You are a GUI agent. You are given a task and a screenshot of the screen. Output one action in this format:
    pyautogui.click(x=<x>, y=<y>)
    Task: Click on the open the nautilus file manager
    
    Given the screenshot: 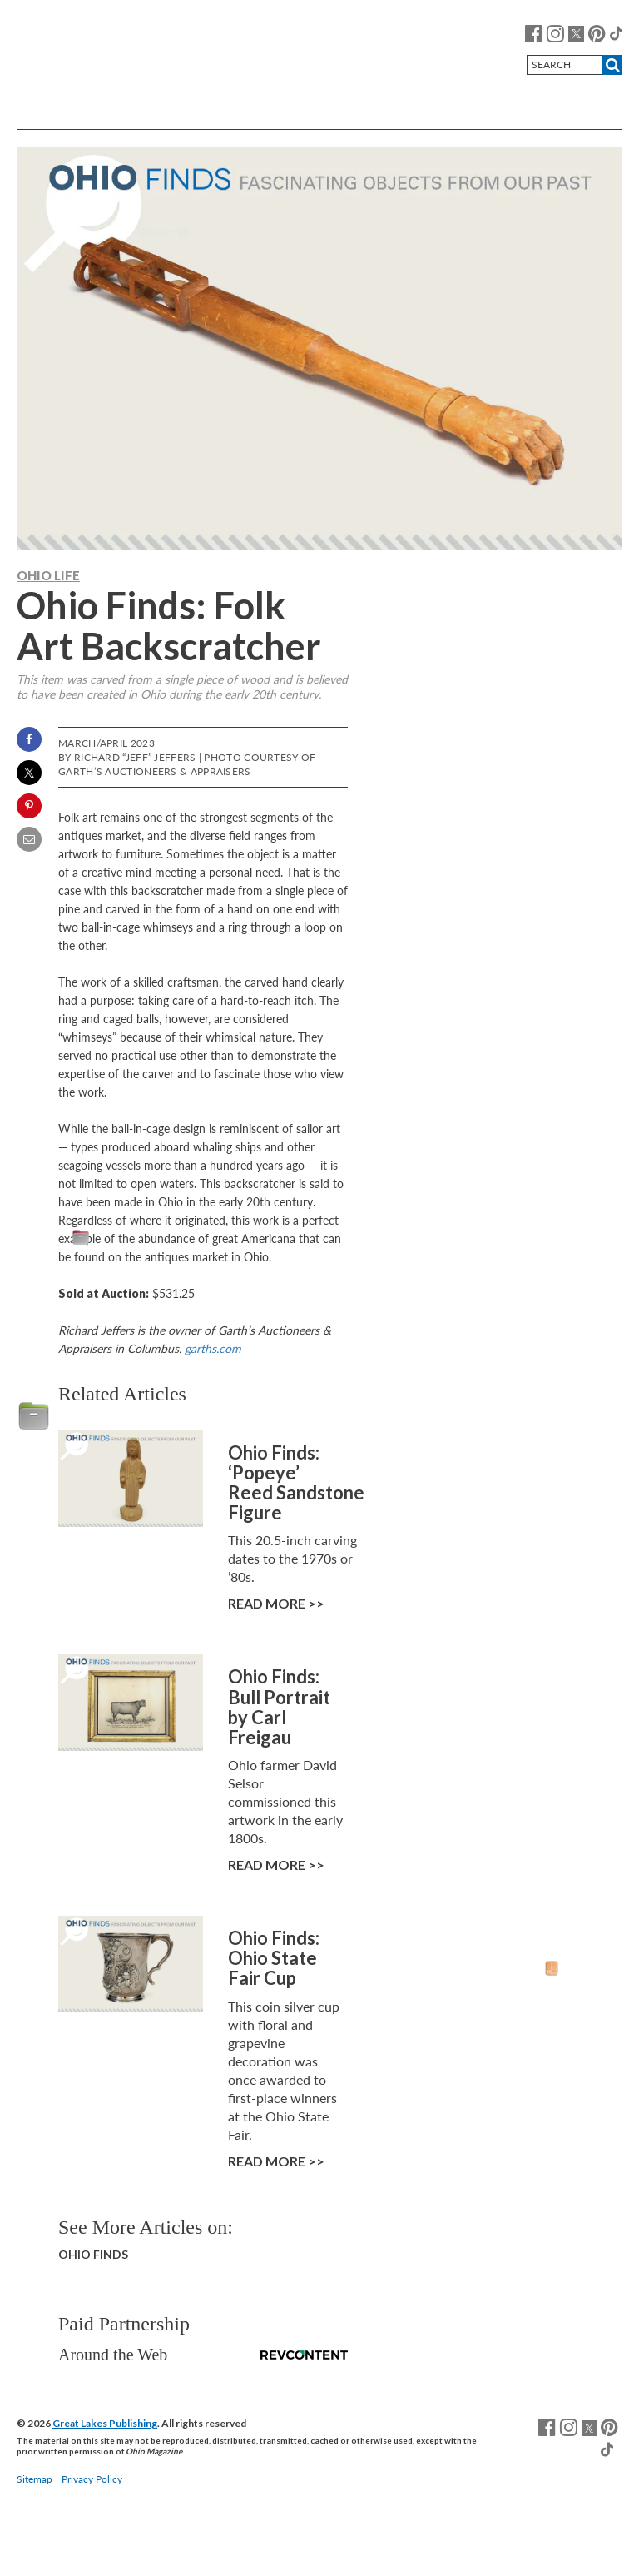 What is the action you would take?
    pyautogui.click(x=81, y=1237)
    